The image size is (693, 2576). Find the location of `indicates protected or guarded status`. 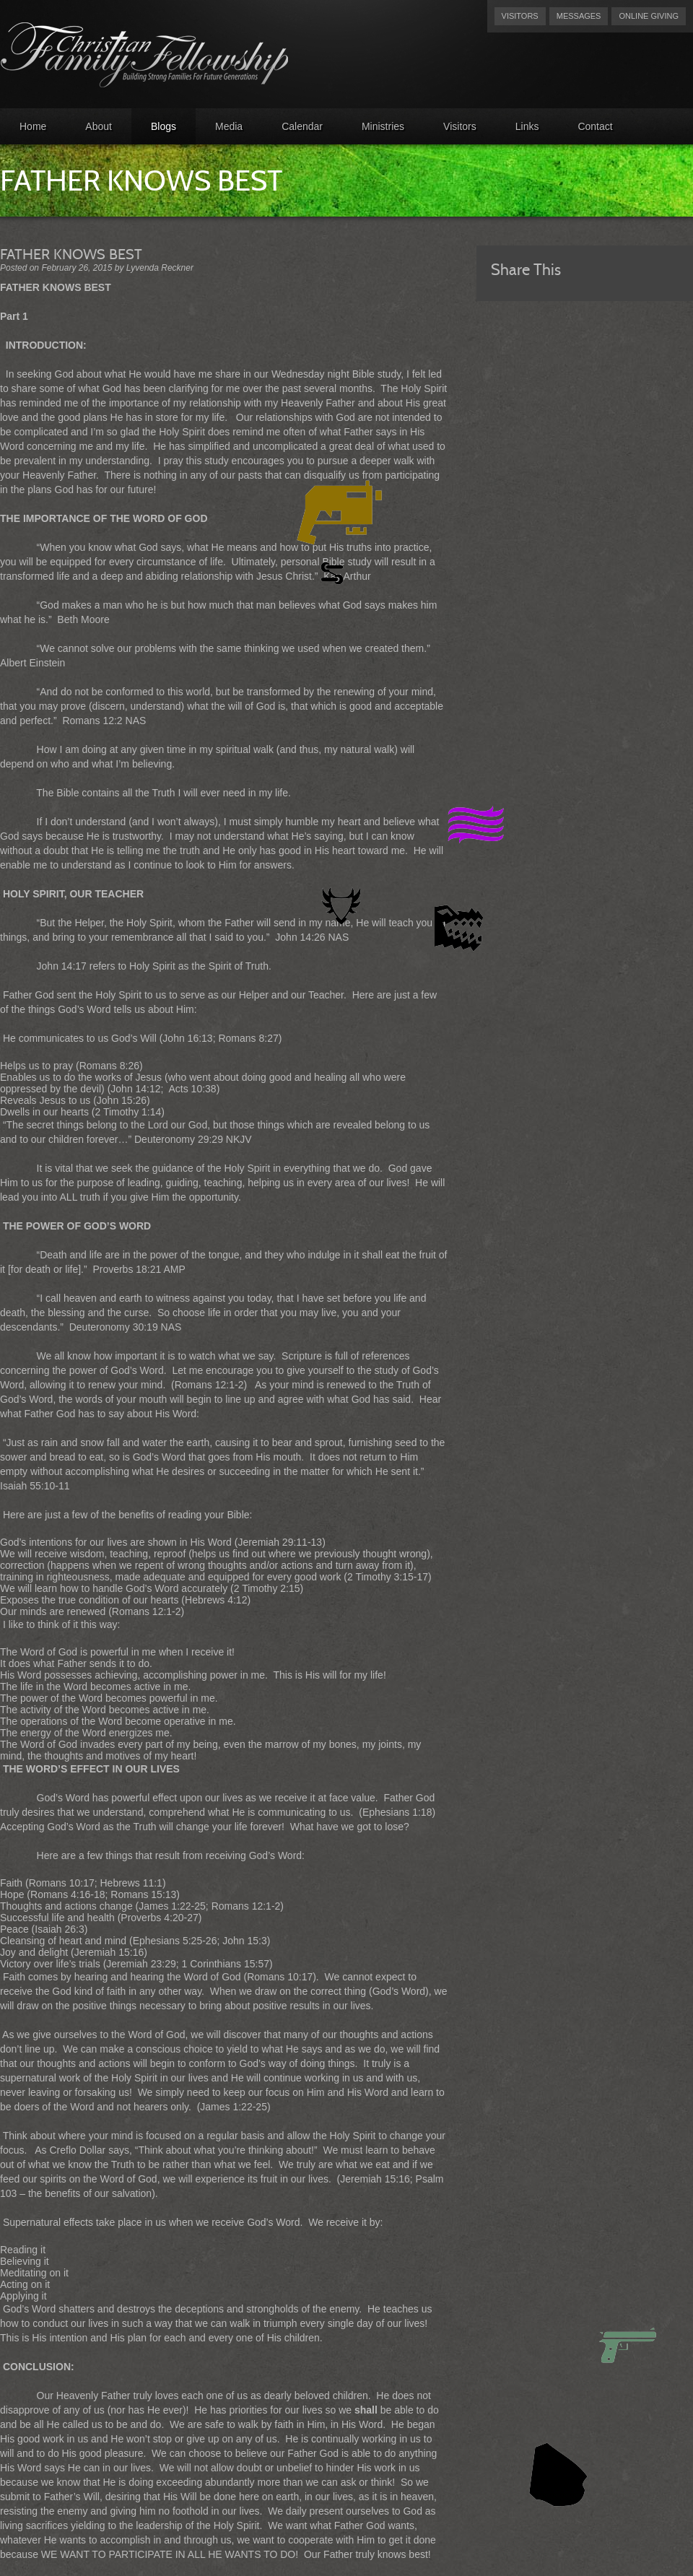

indicates protected or guarded status is located at coordinates (341, 905).